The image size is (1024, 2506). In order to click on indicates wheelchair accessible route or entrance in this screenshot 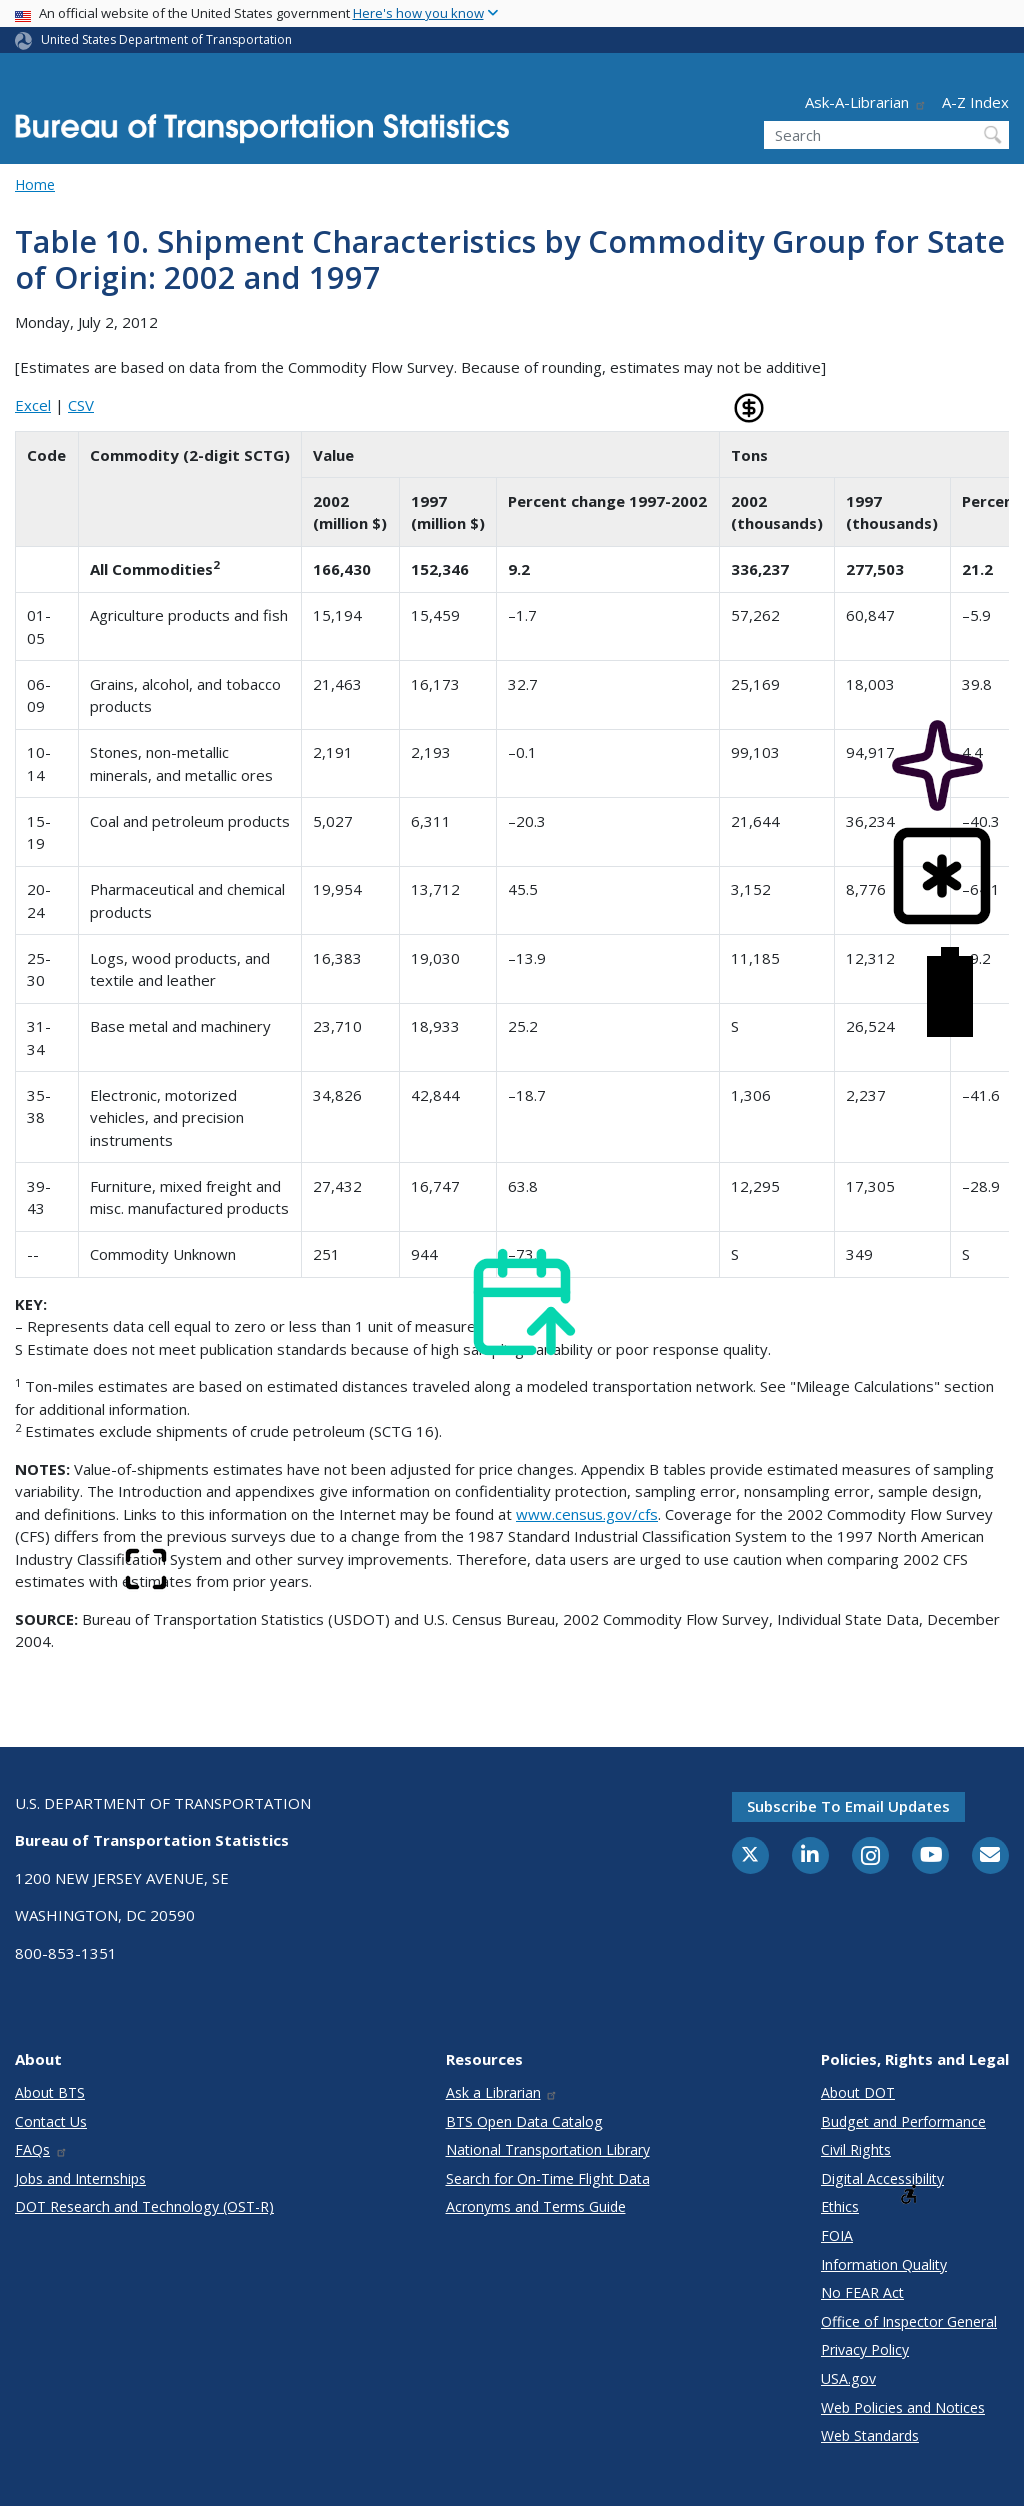, I will do `click(908, 2194)`.